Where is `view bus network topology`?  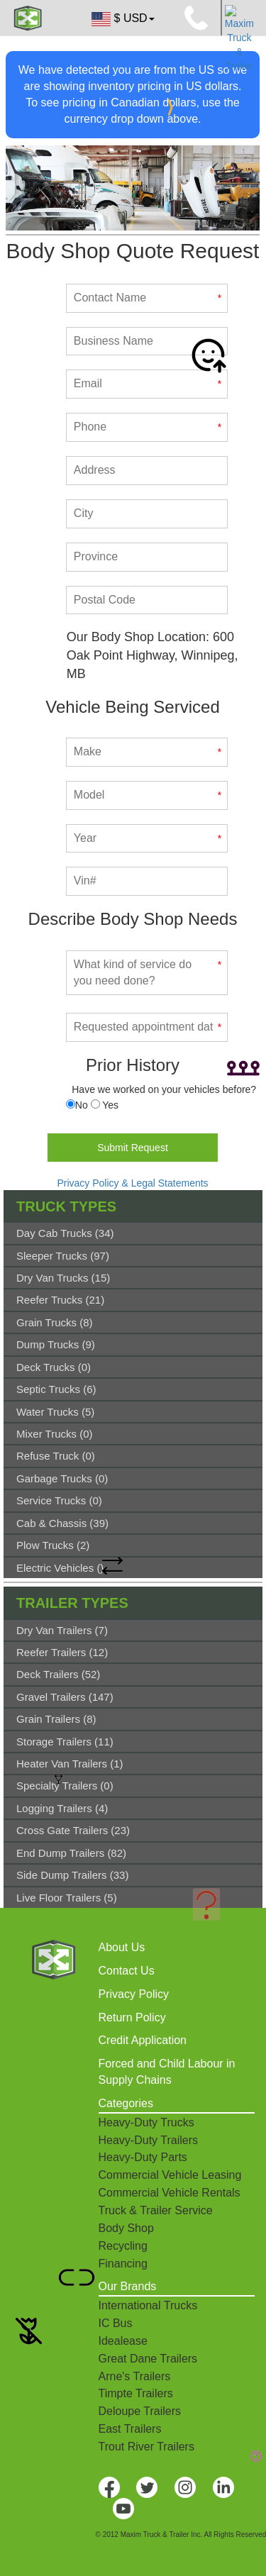
view bus network topology is located at coordinates (243, 1068).